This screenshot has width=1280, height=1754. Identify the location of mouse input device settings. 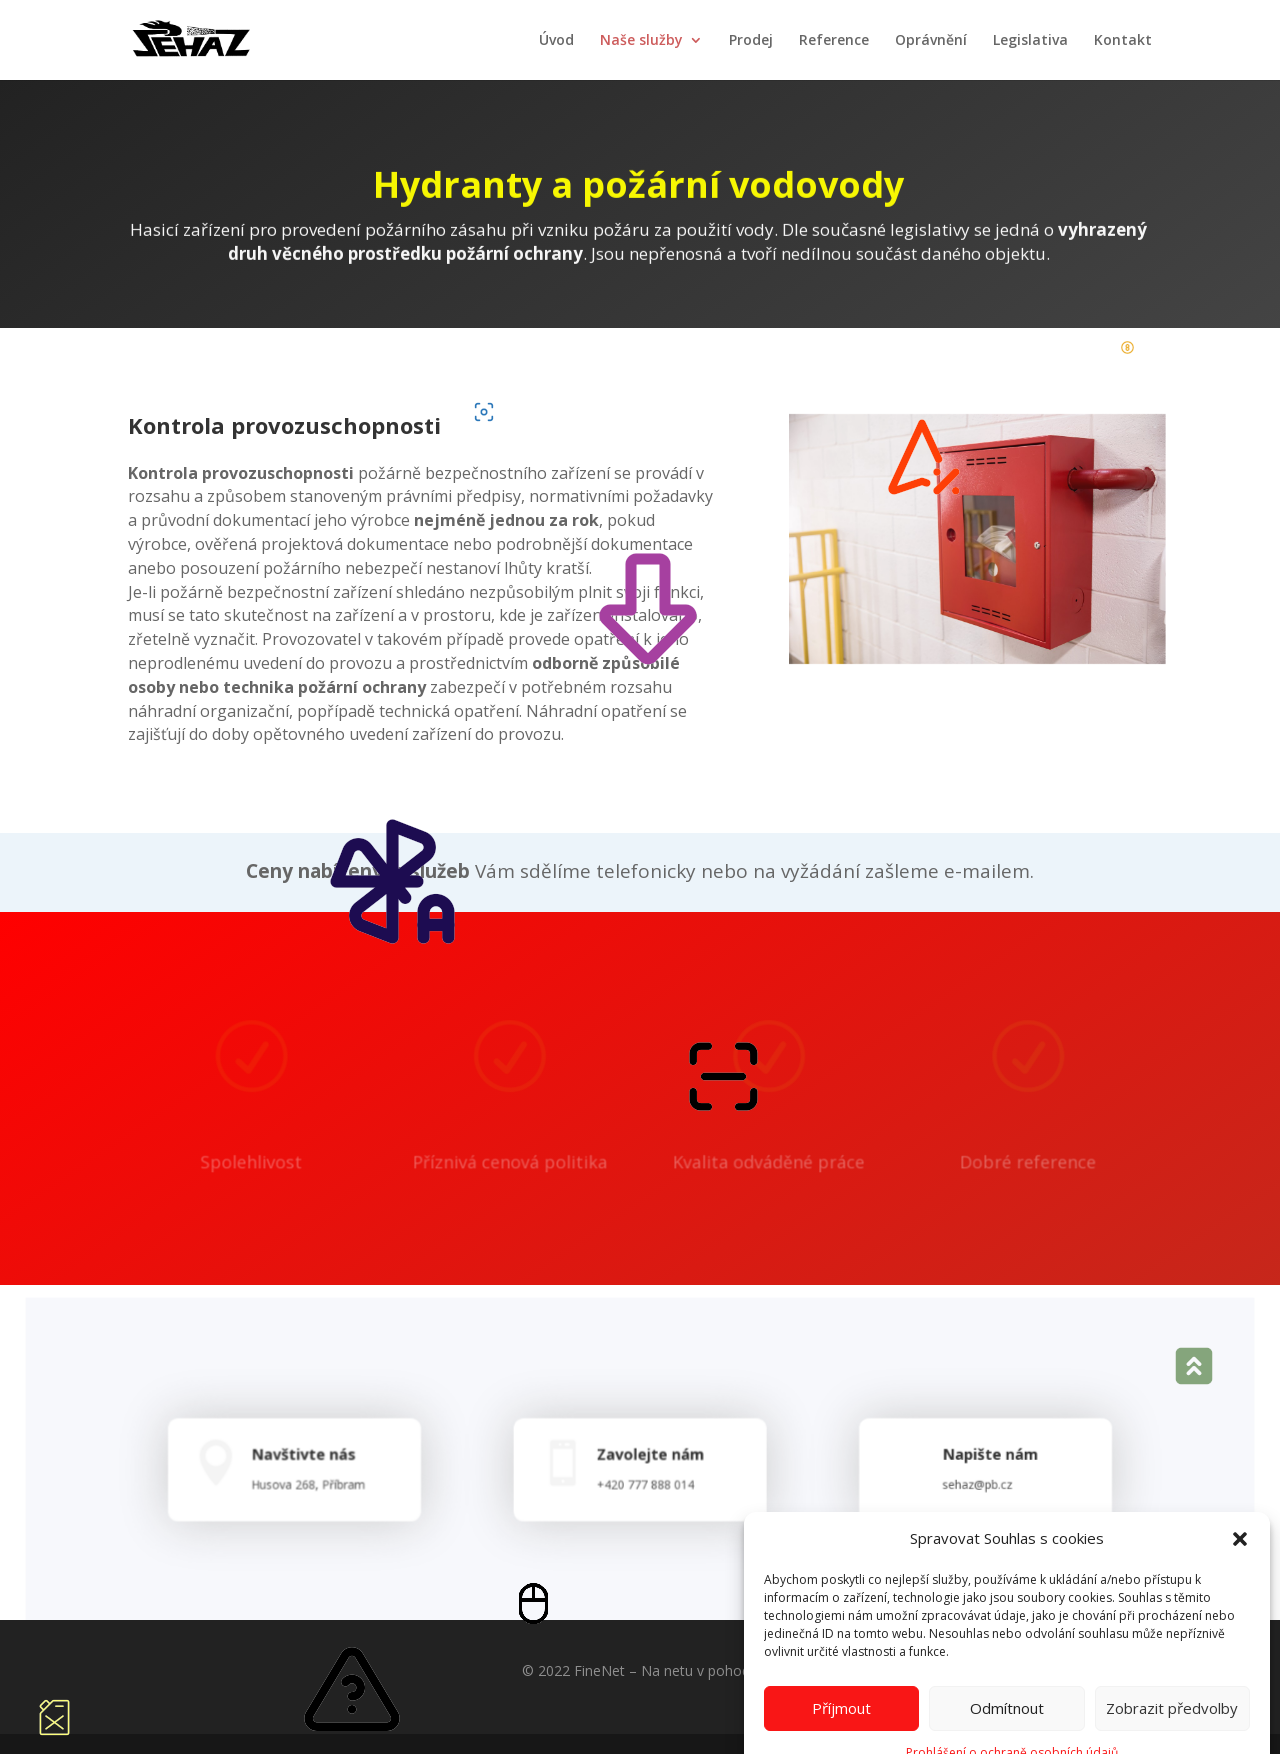
(533, 1603).